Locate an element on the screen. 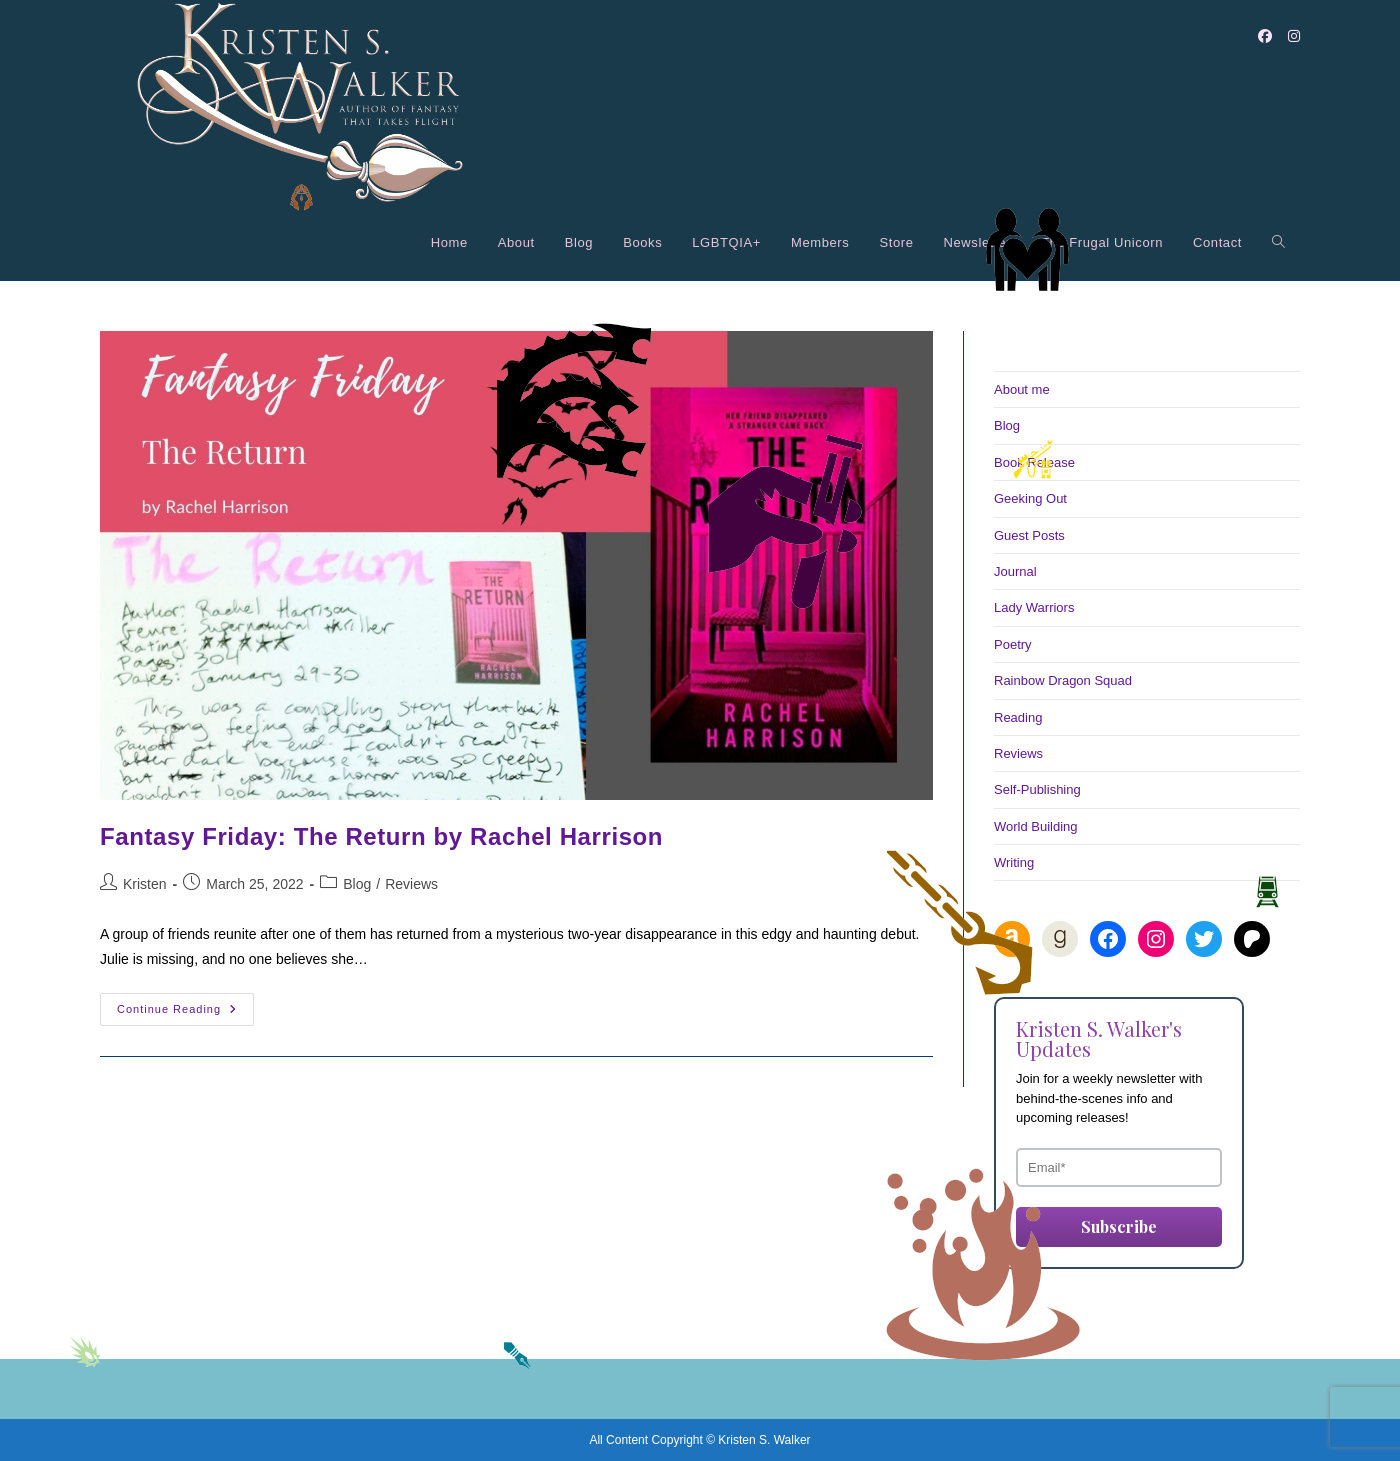 This screenshot has width=1400, height=1461. indicates a romantic relationship or couple status is located at coordinates (1027, 249).